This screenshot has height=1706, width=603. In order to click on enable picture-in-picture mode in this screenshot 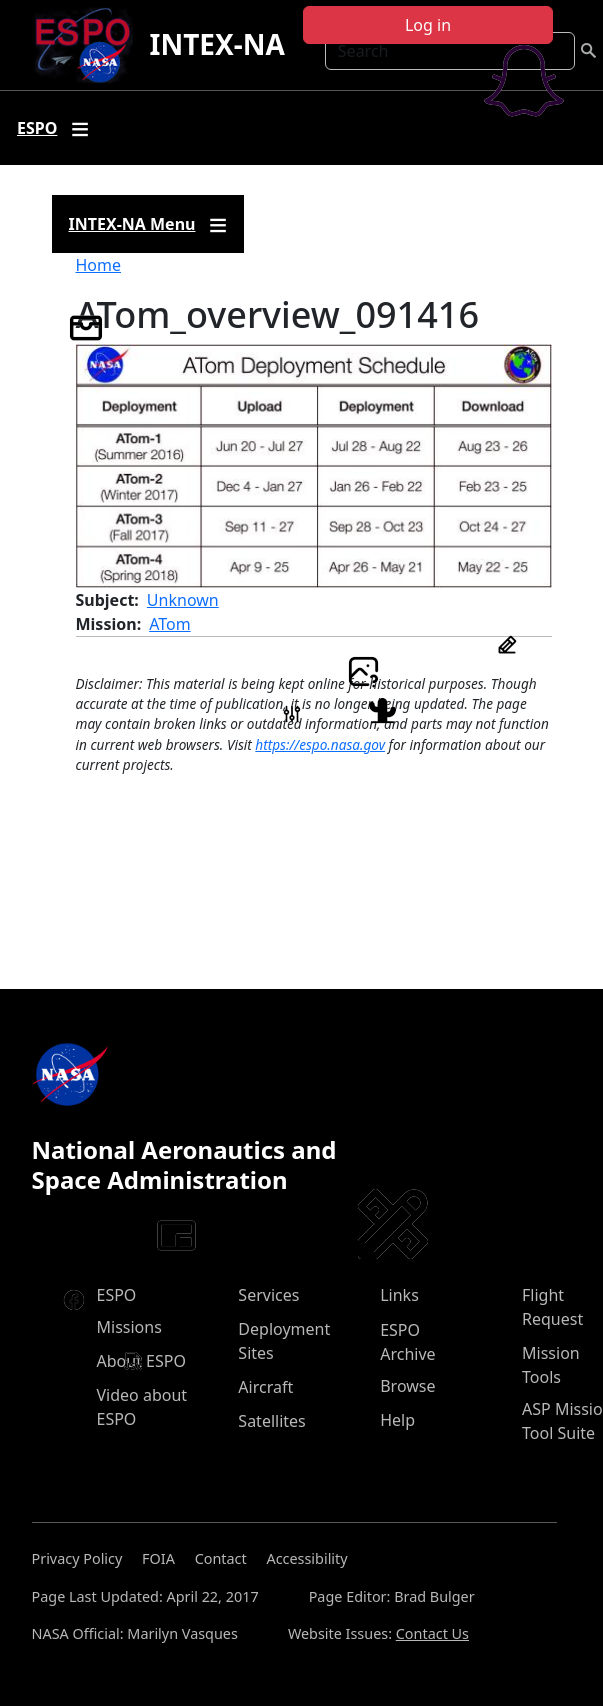, I will do `click(176, 1235)`.